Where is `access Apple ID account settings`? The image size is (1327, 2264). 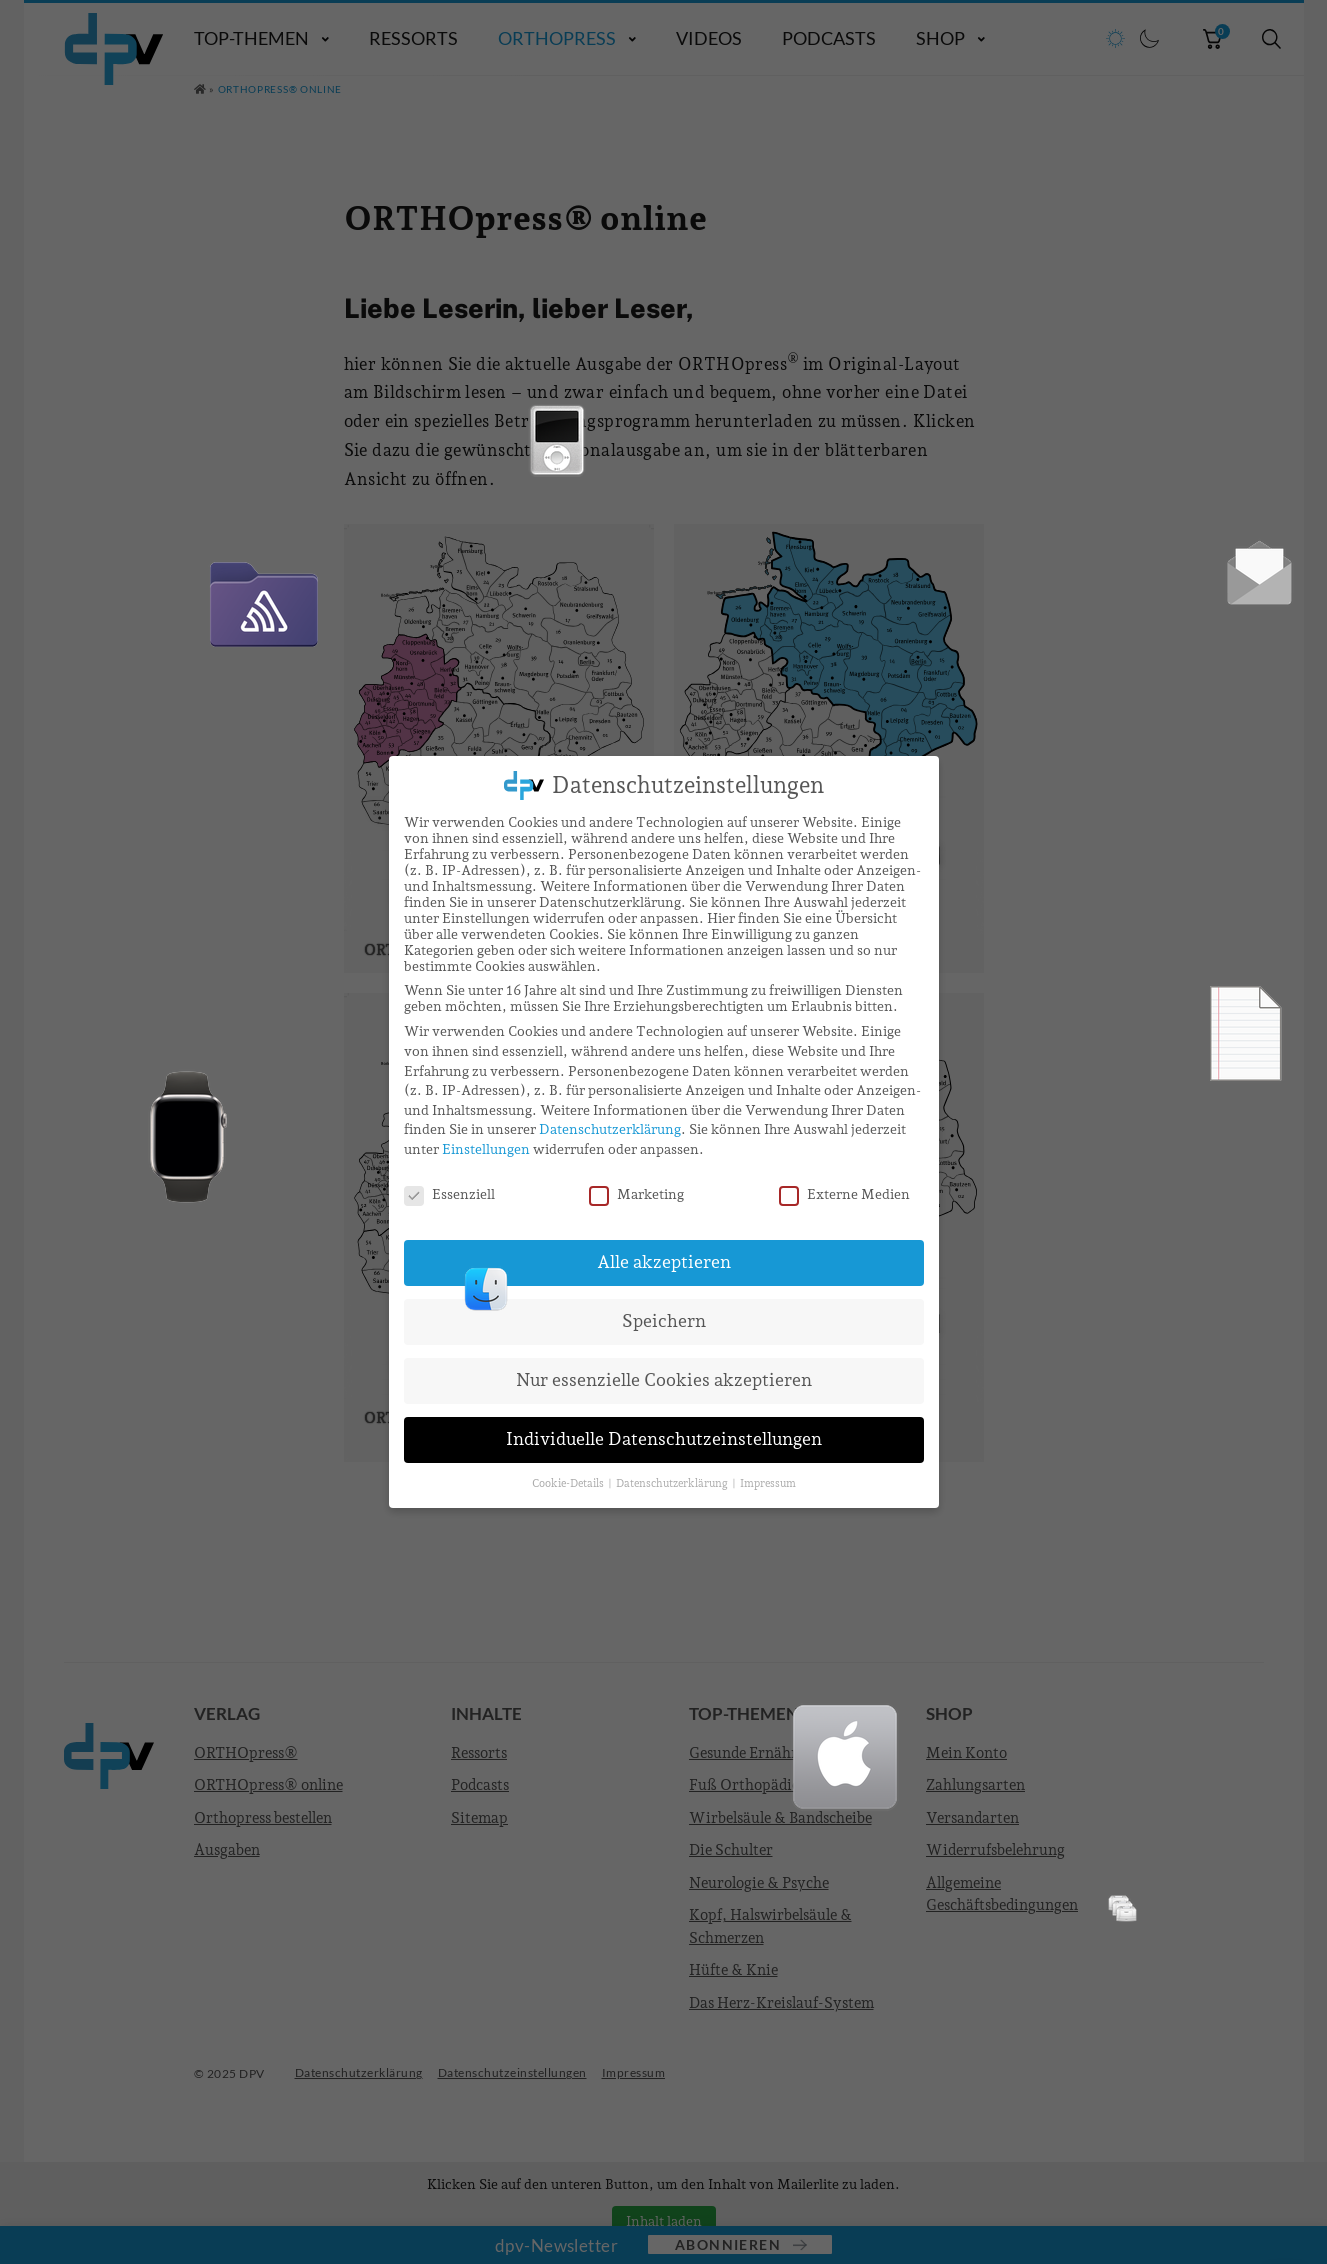 access Apple ID account settings is located at coordinates (845, 1757).